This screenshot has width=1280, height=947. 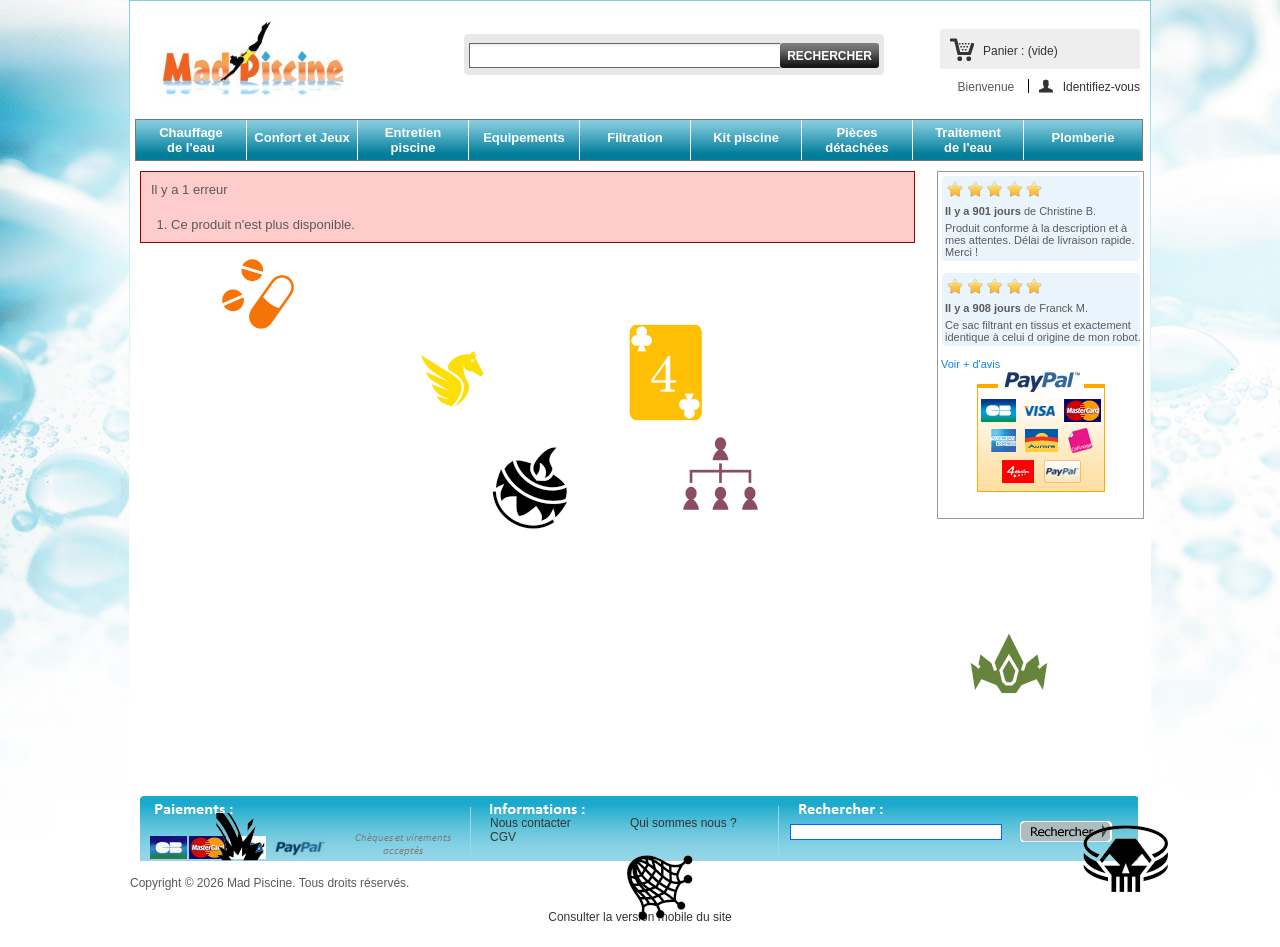 I want to click on view organizational hierarchy or team structure, so click(x=720, y=473).